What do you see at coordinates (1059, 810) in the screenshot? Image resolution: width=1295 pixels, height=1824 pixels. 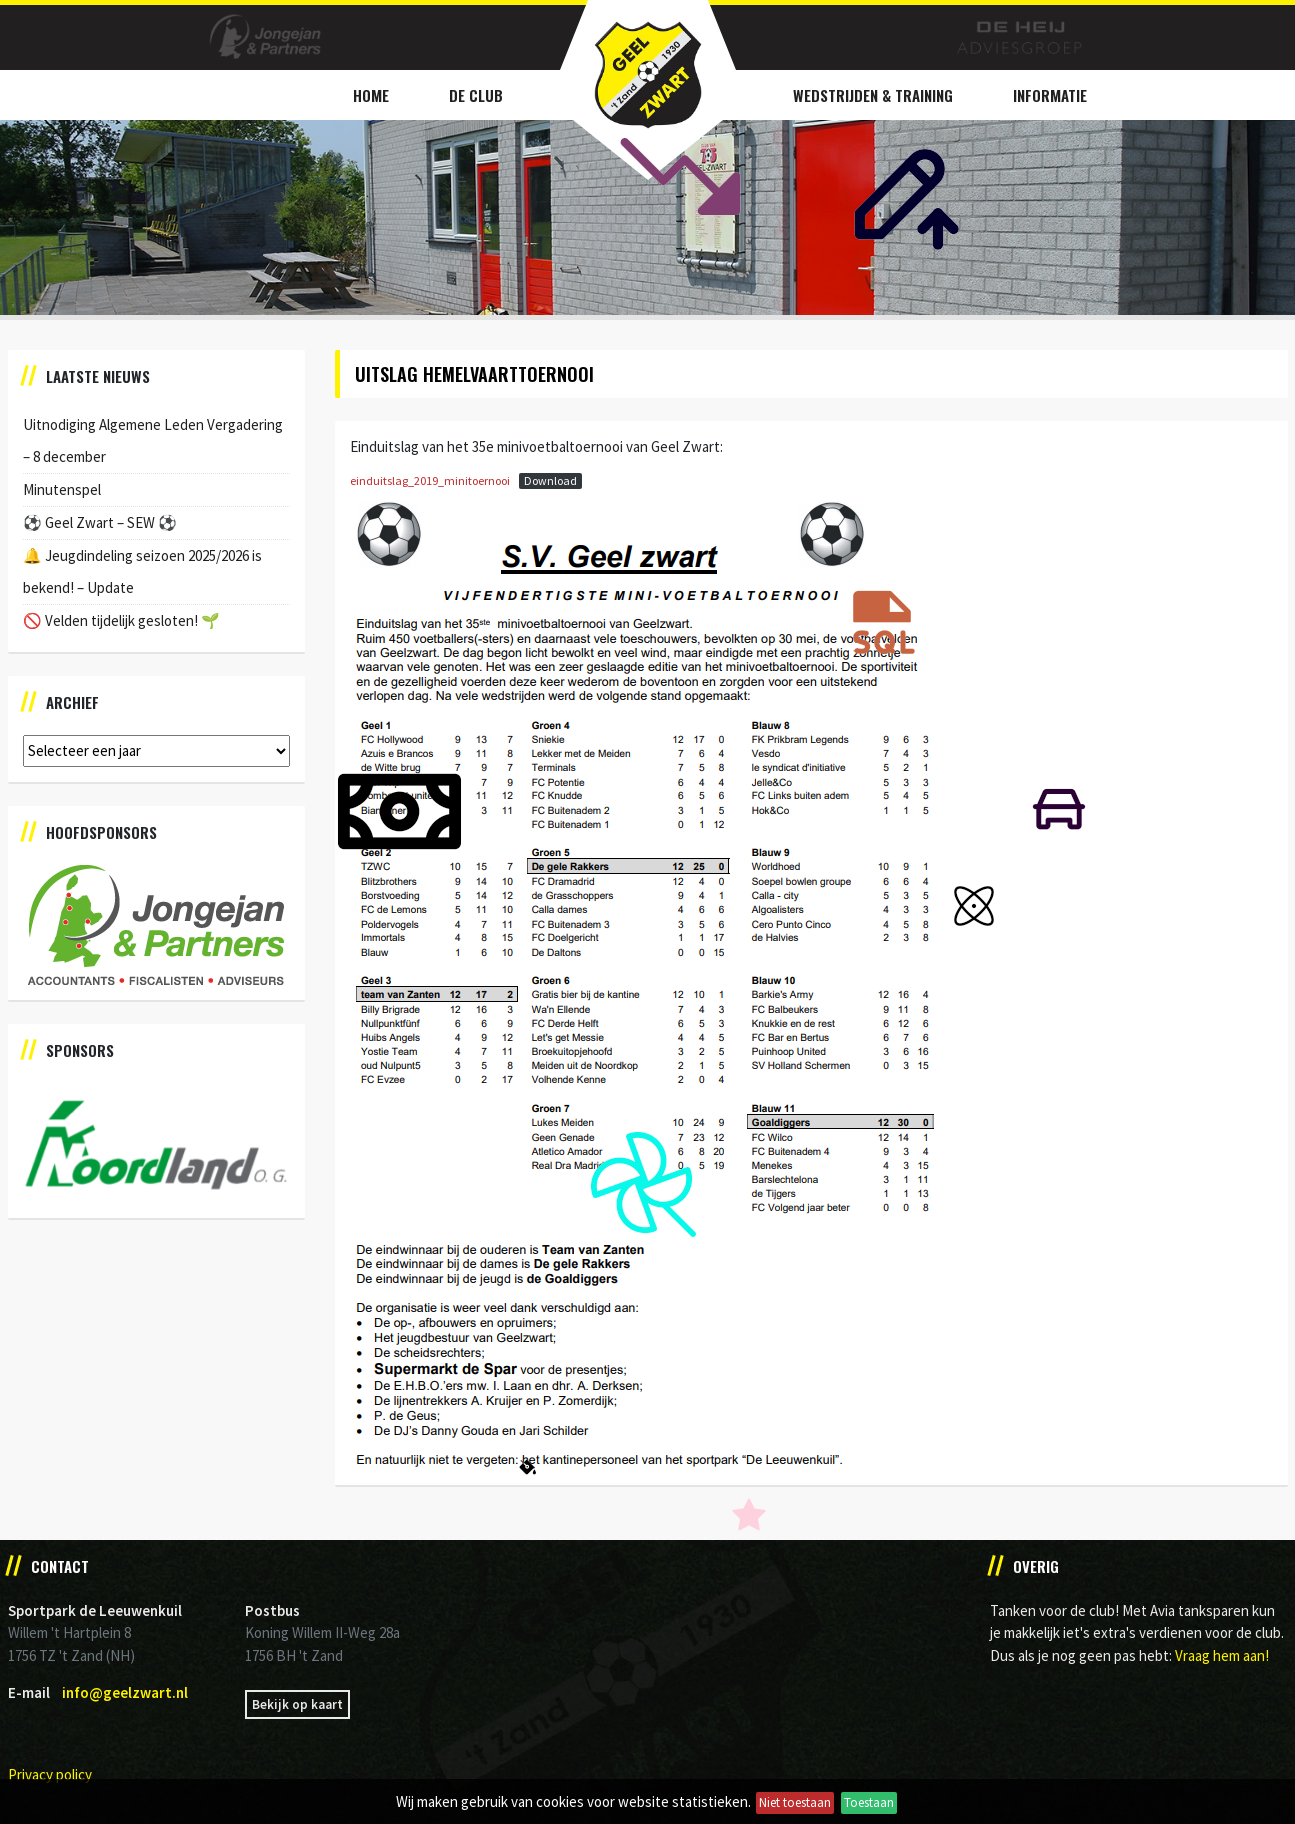 I see `access vehicle or car-related settings` at bounding box center [1059, 810].